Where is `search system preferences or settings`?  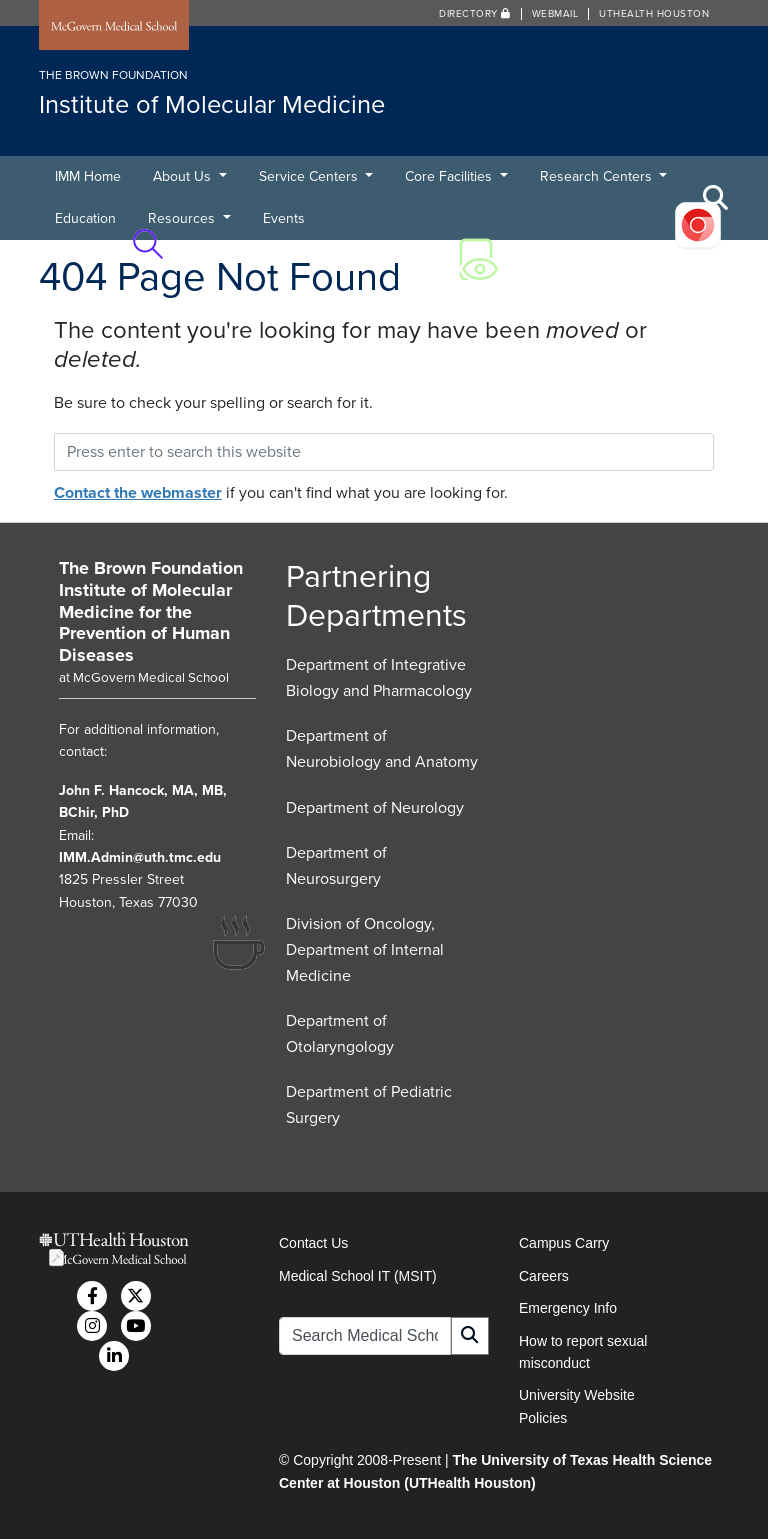 search system preferences or settings is located at coordinates (148, 244).